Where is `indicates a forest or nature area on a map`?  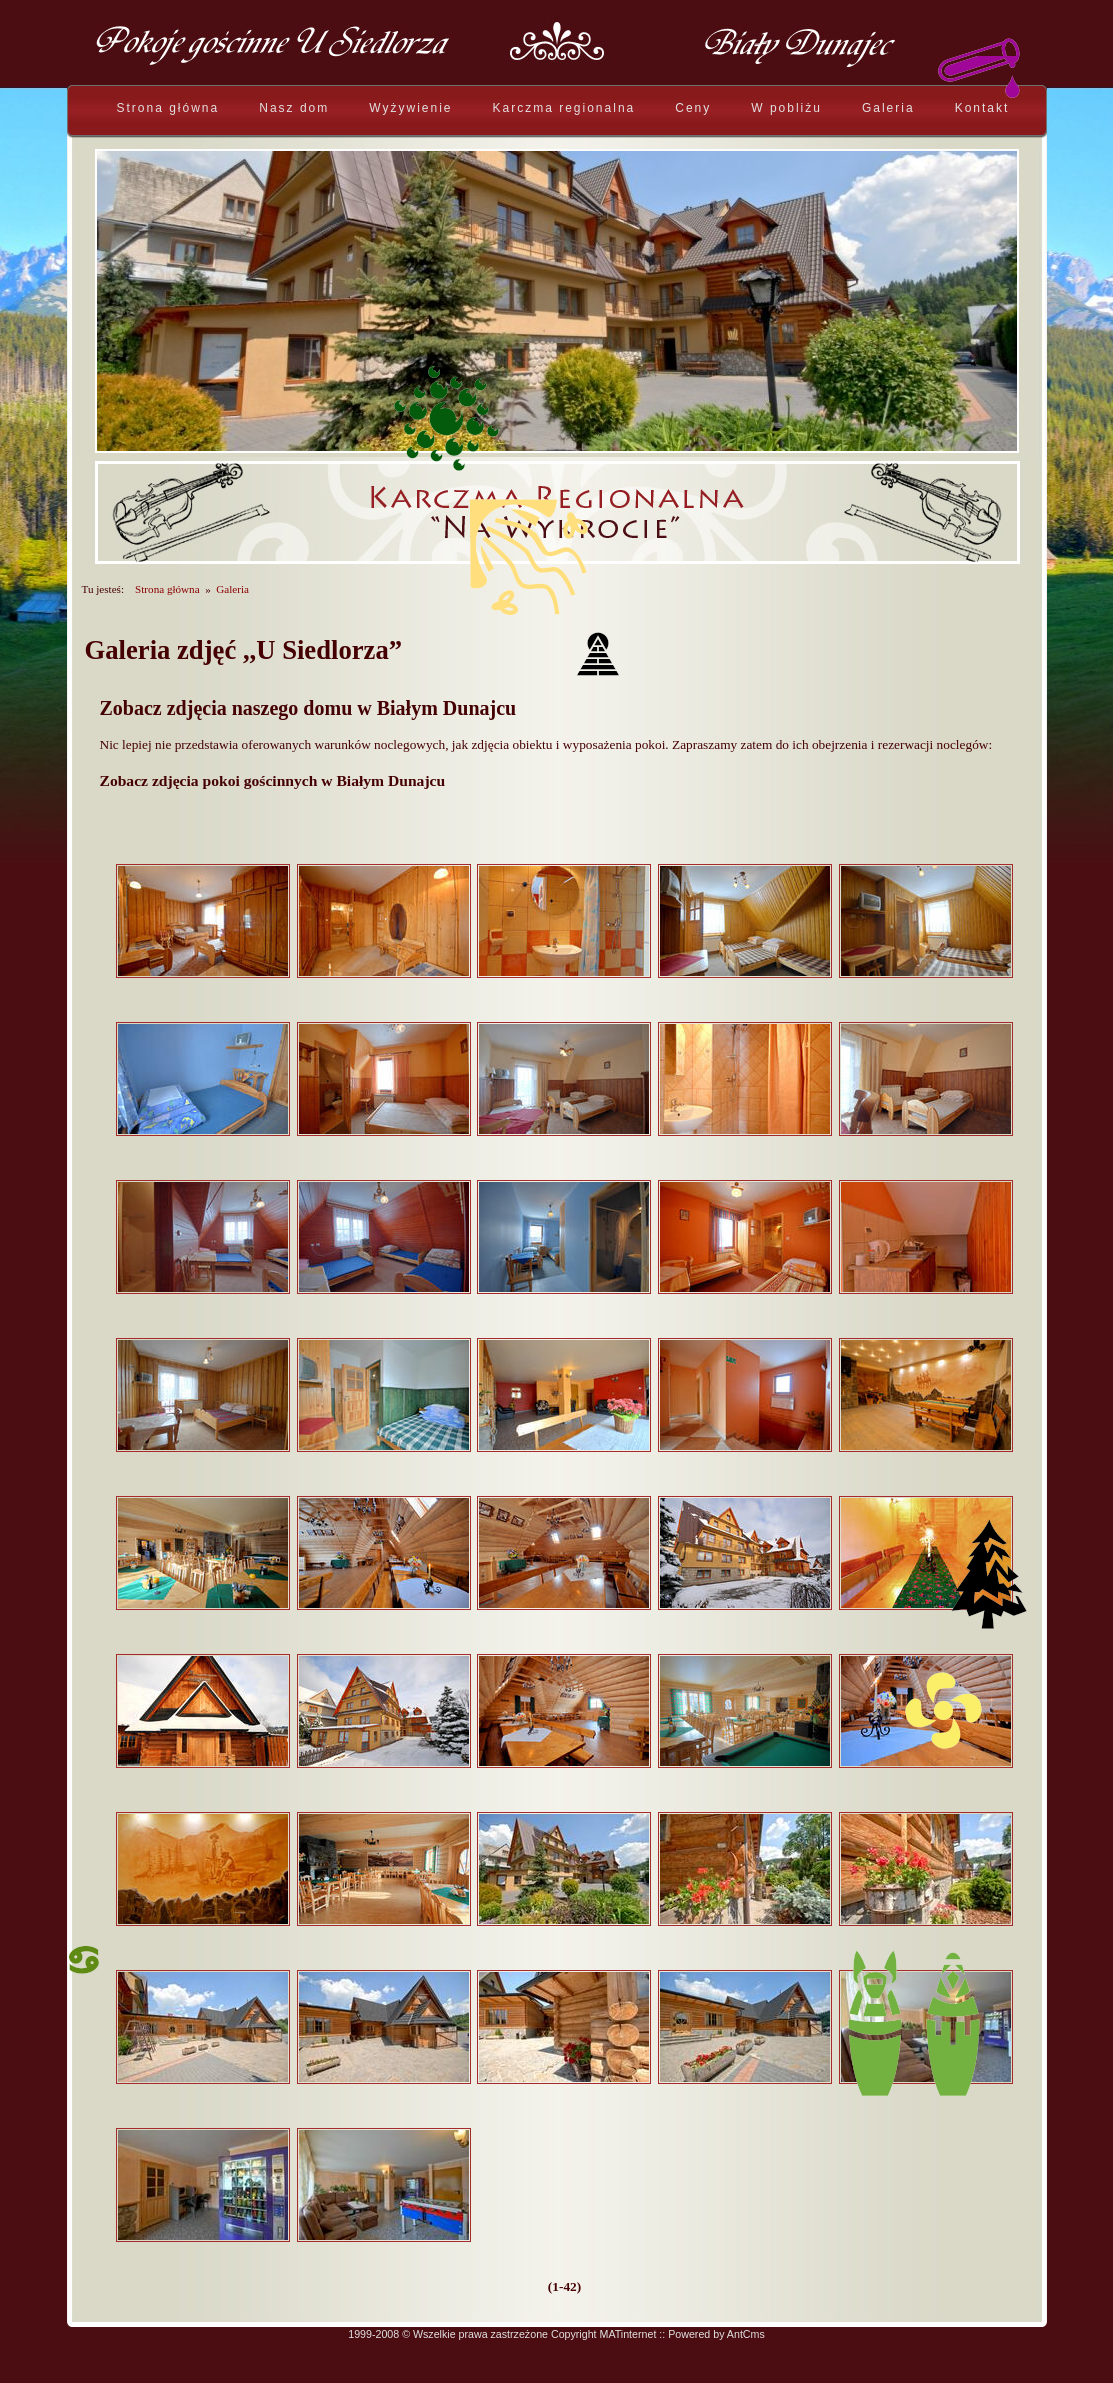
indicates a forest or nature area on a map is located at coordinates (991, 1574).